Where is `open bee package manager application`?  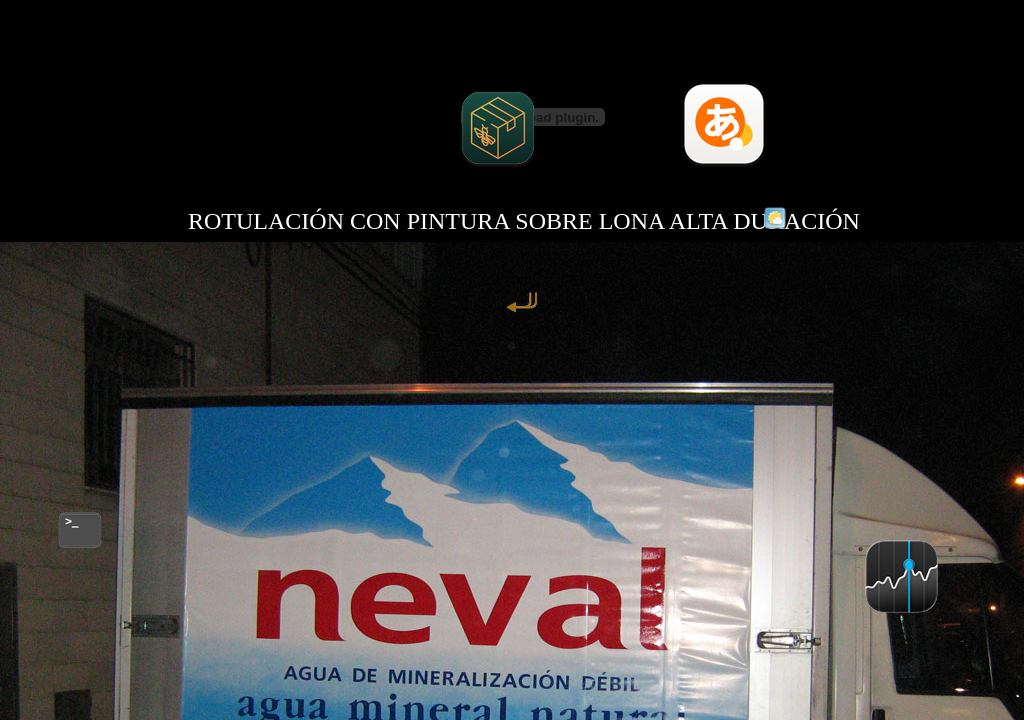 open bee package manager application is located at coordinates (498, 128).